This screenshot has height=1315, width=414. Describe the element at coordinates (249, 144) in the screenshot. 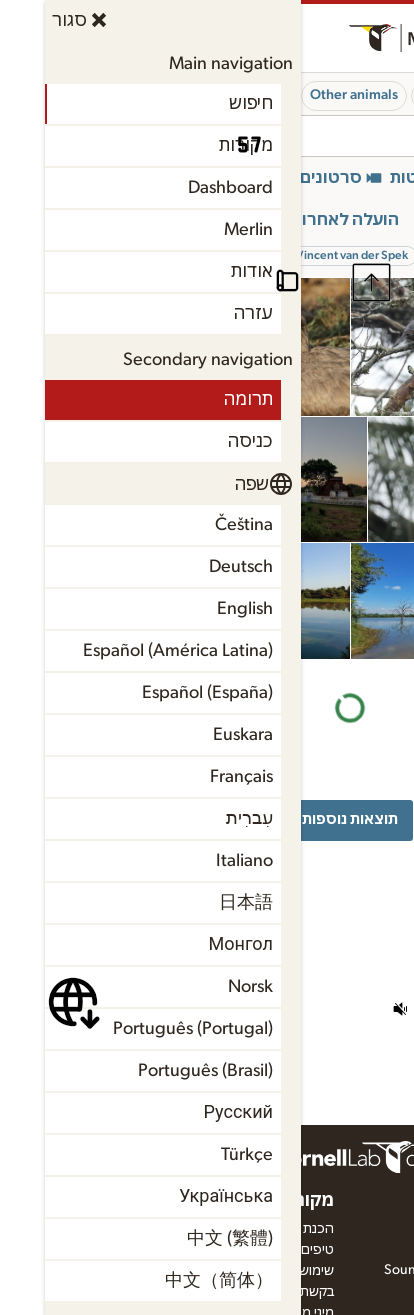

I see `indicates item number 57 in a list or sequence` at that location.